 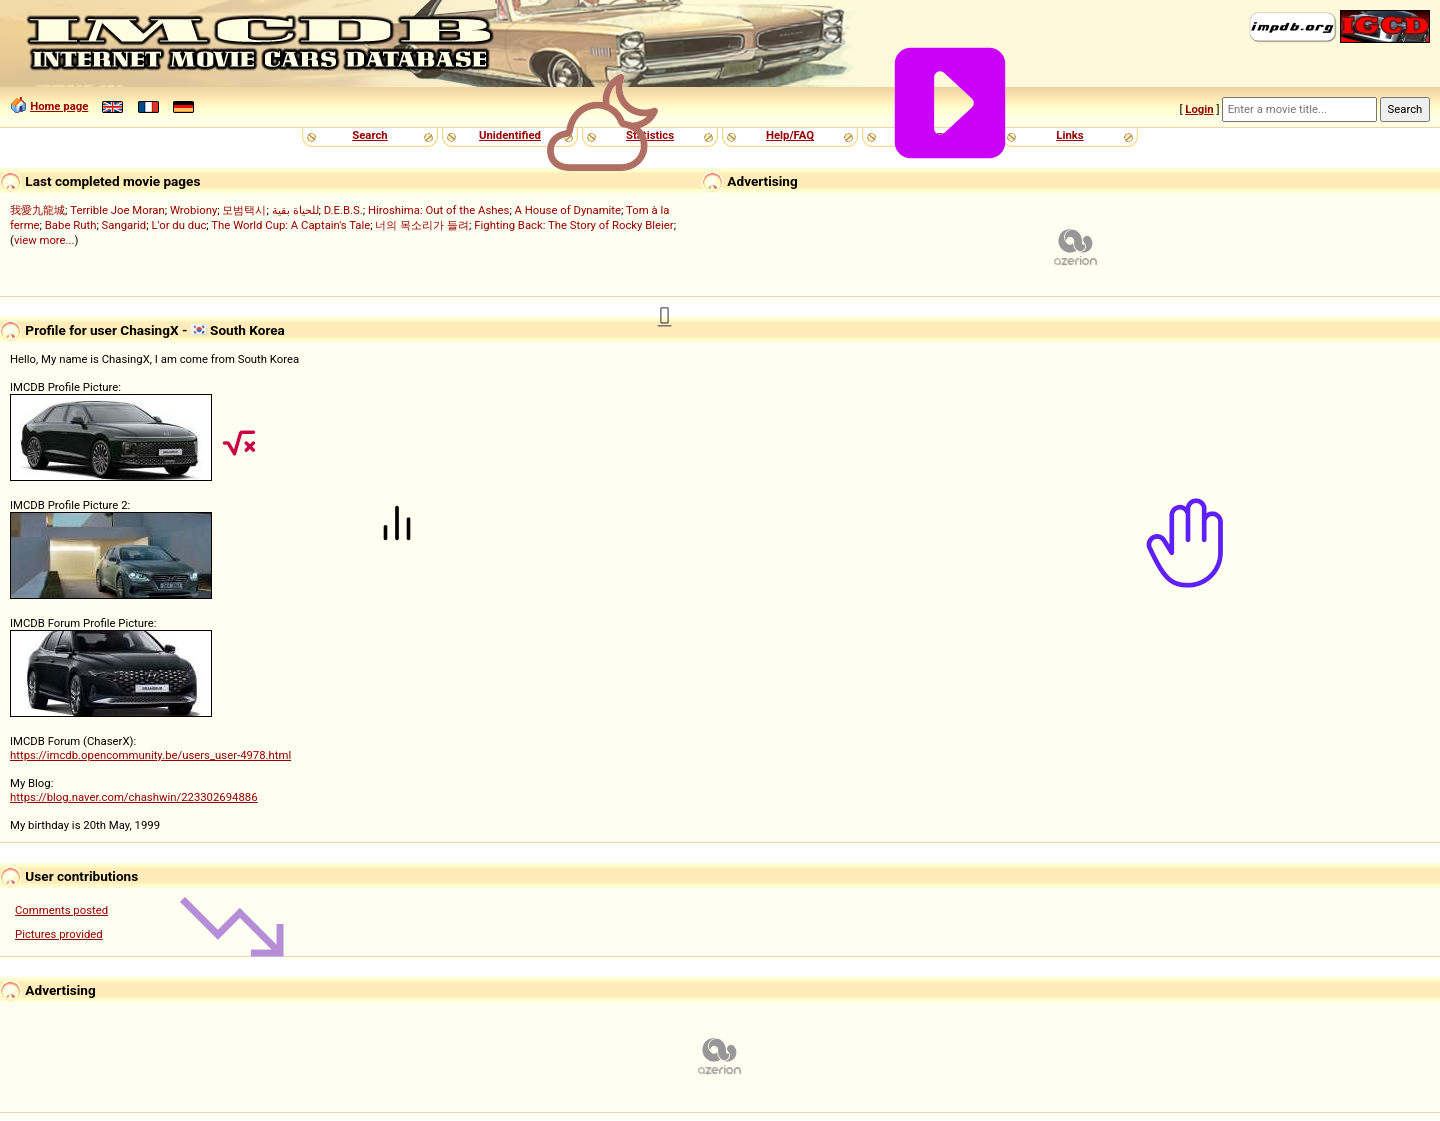 I want to click on indicates a declining trend or decrease in value, so click(x=232, y=927).